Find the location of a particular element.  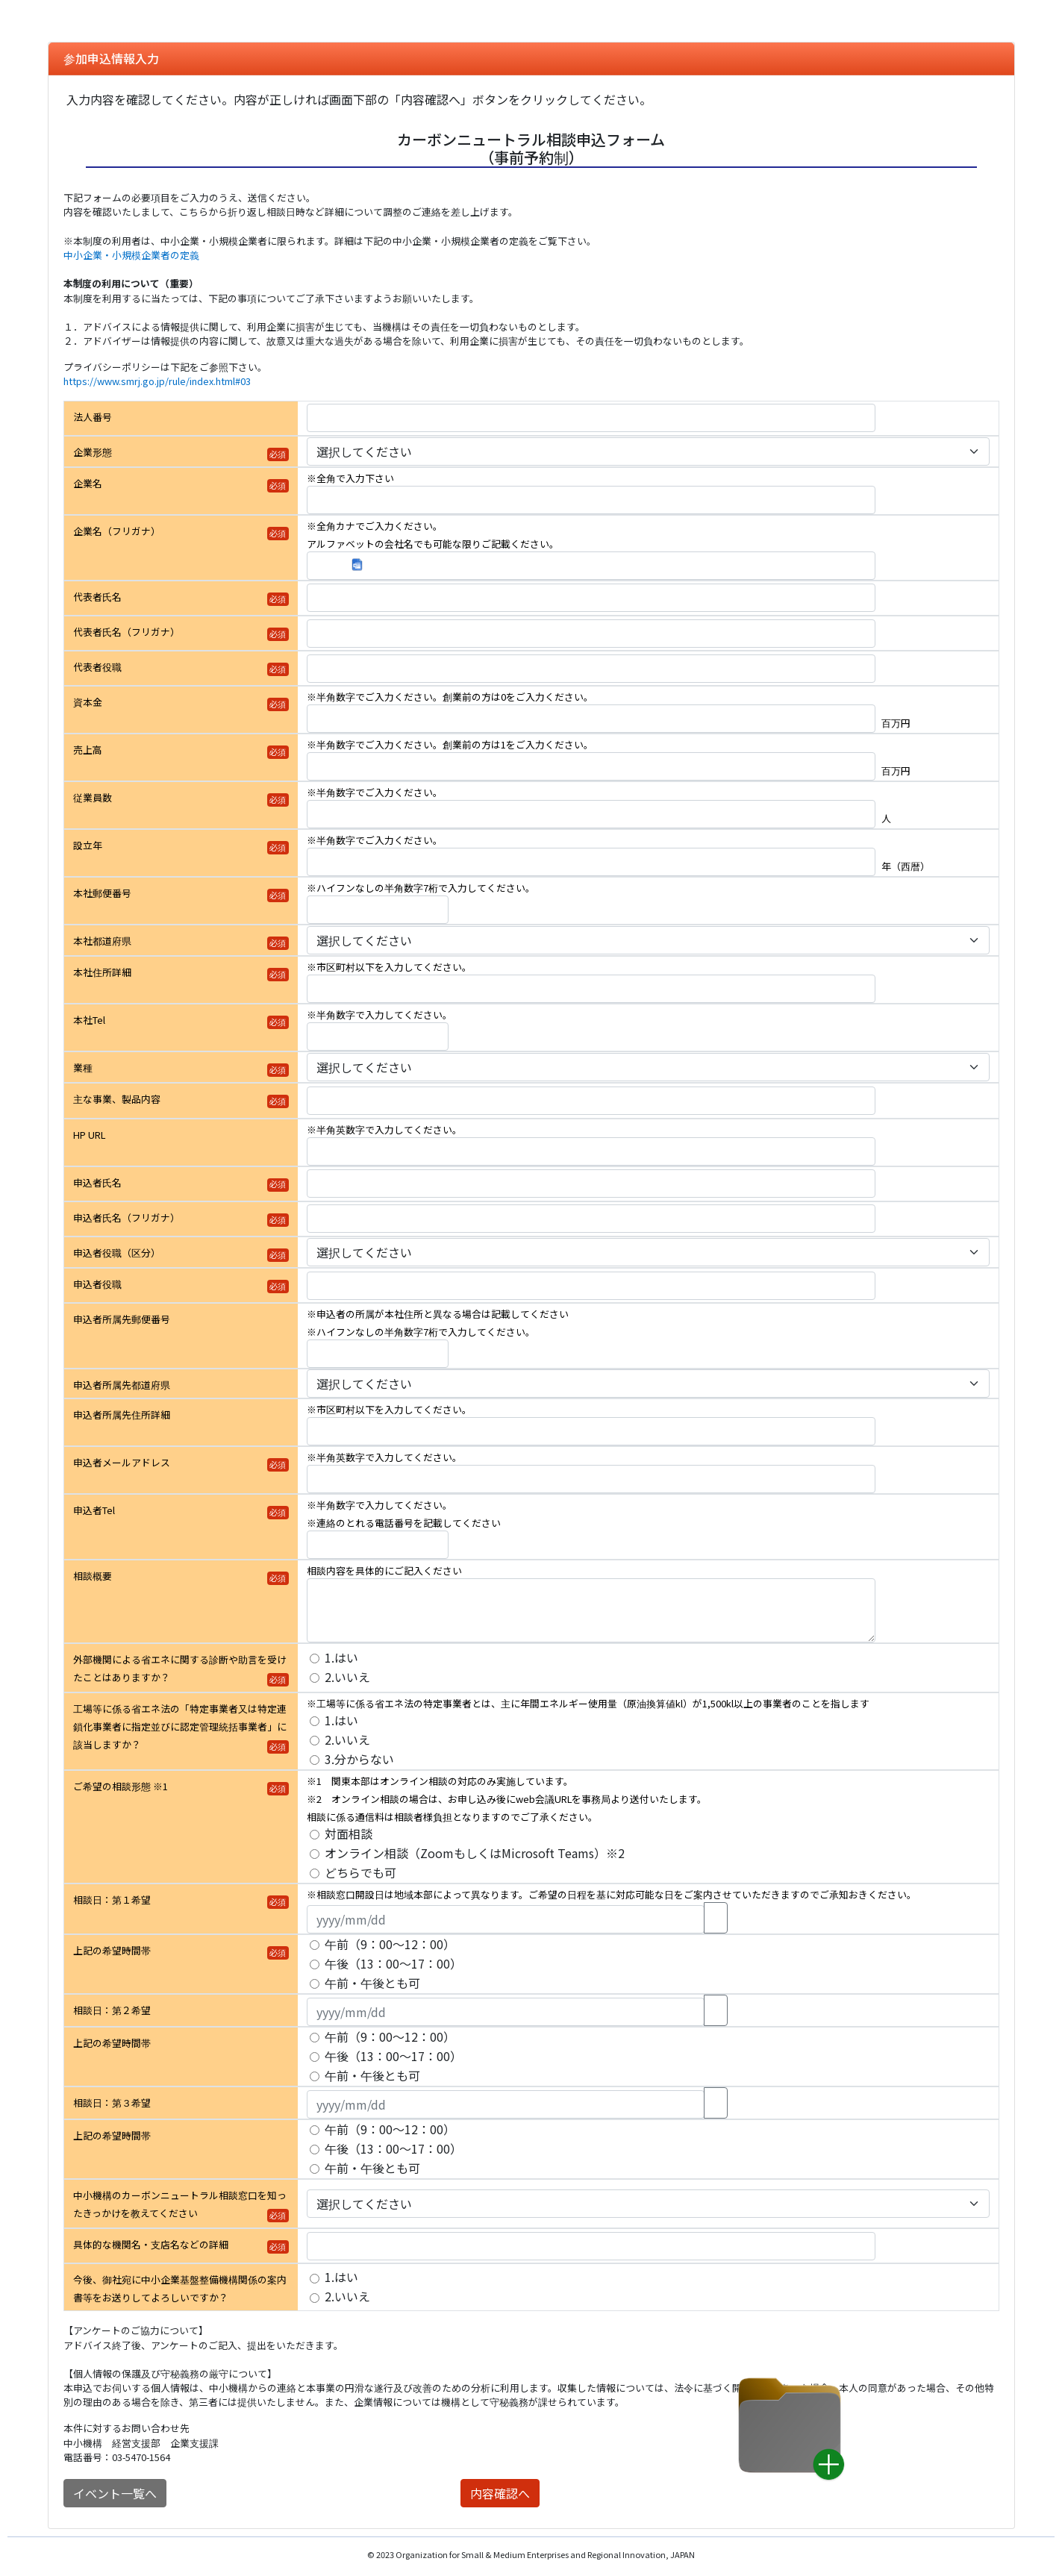

create a new folder is located at coordinates (790, 2425).